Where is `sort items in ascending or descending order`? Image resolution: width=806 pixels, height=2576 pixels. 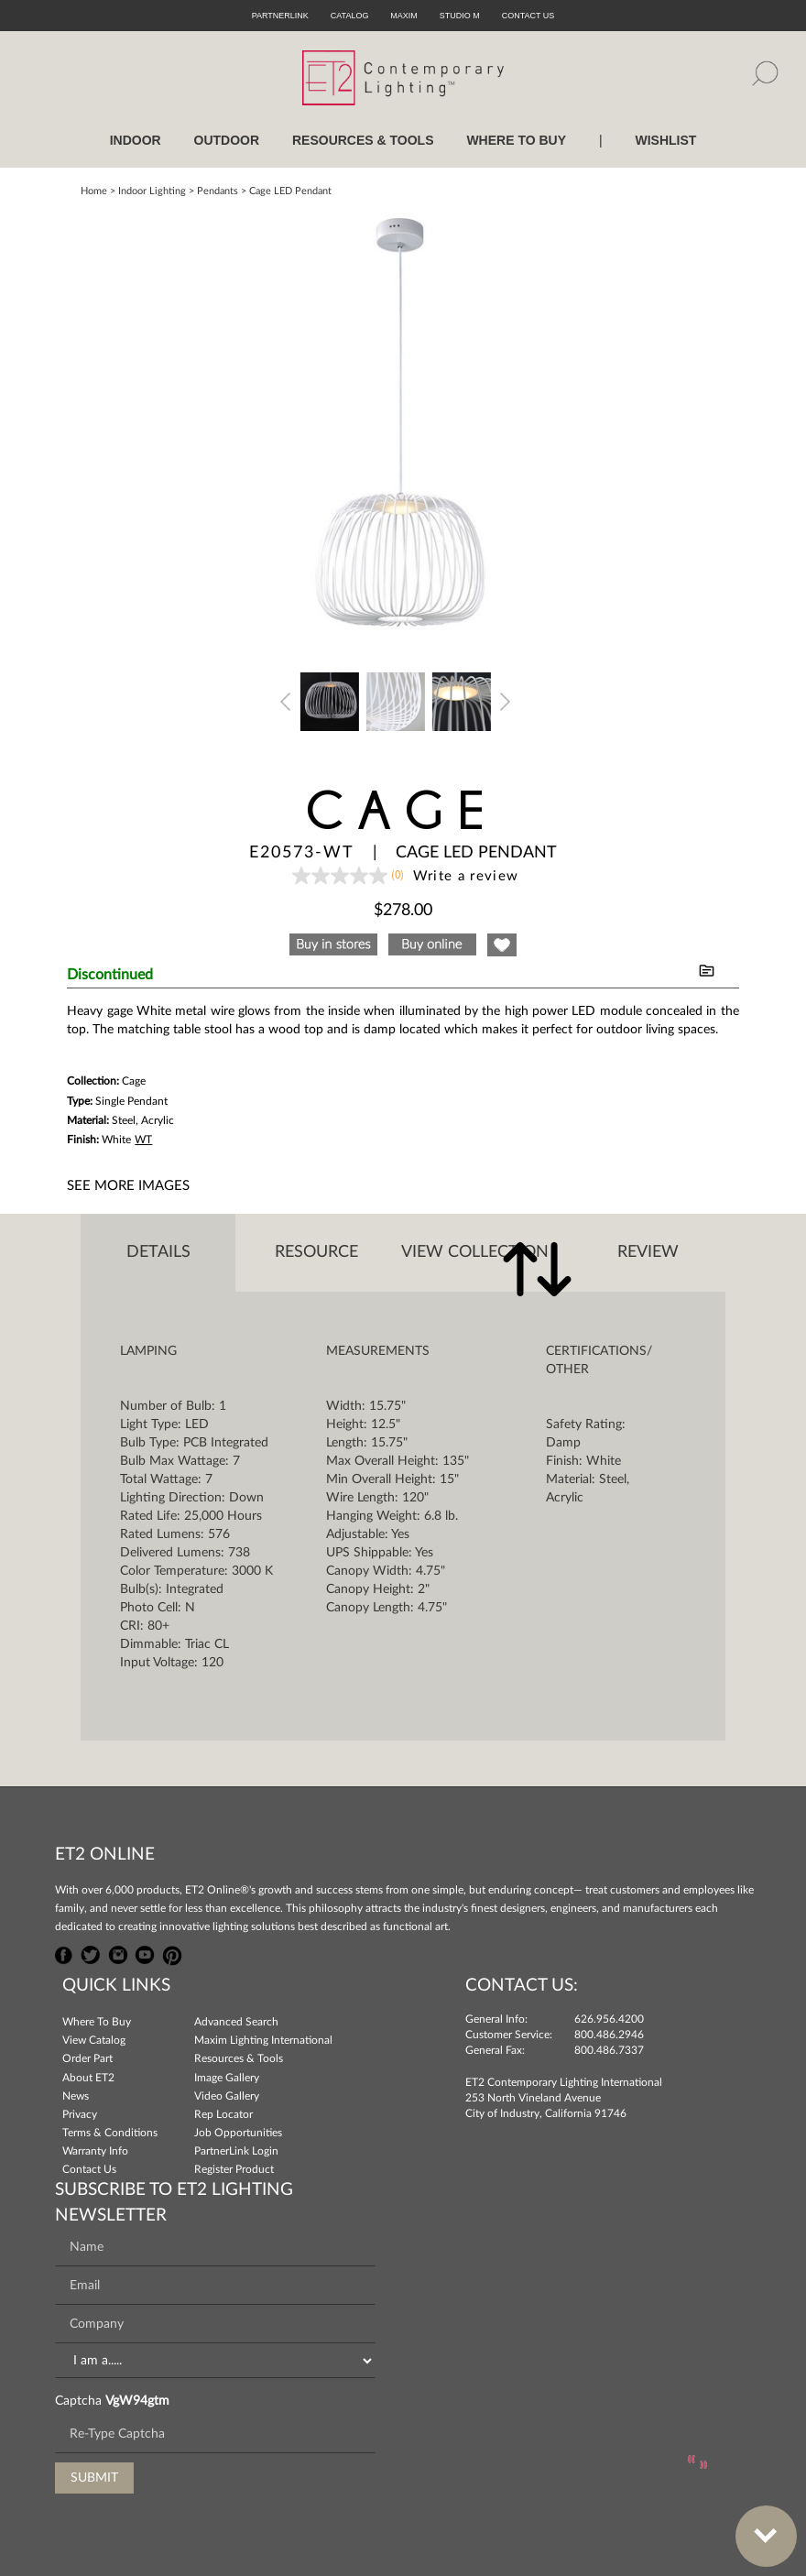 sort items in ascending or descending order is located at coordinates (537, 1269).